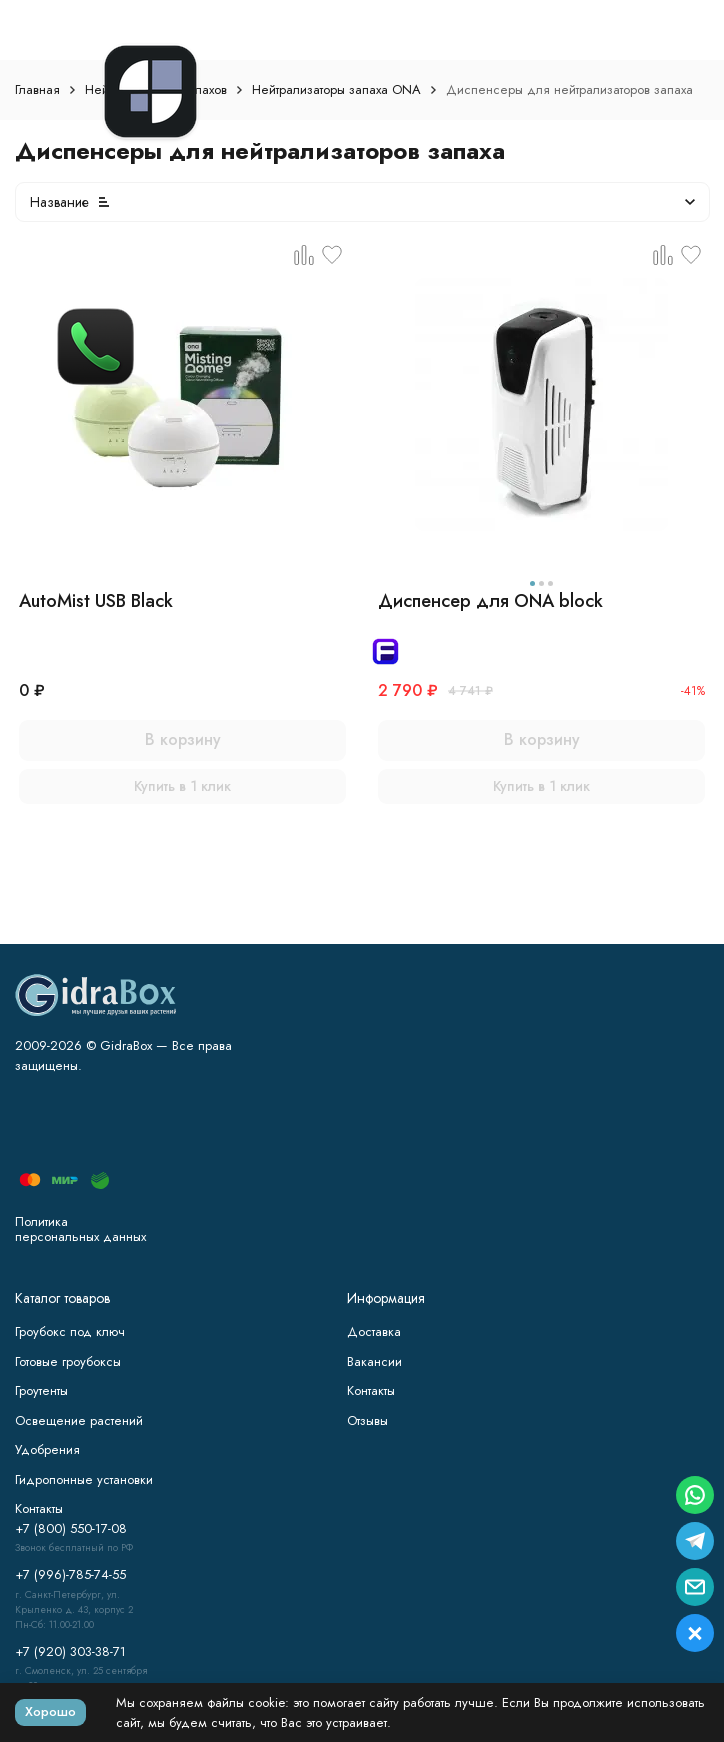  I want to click on open the phone app to make or receive calls, so click(95, 346).